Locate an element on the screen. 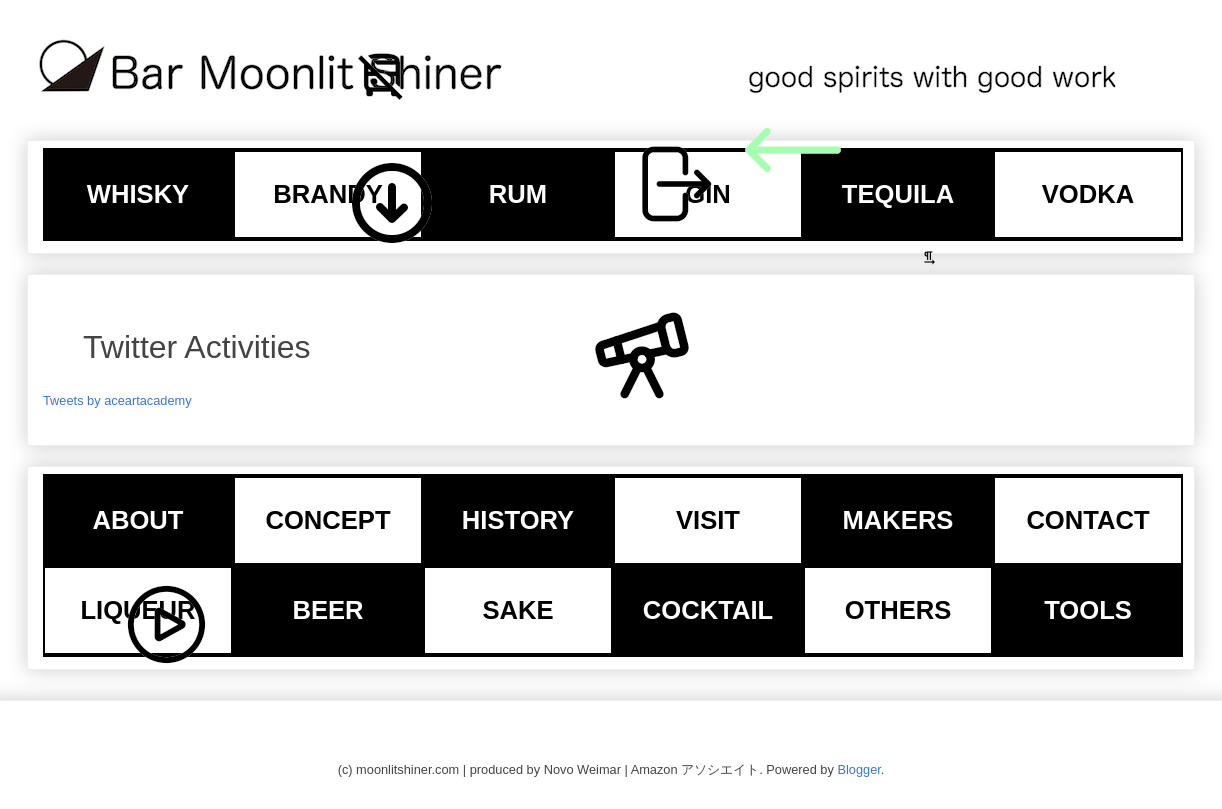  go back to the previous screen is located at coordinates (793, 150).